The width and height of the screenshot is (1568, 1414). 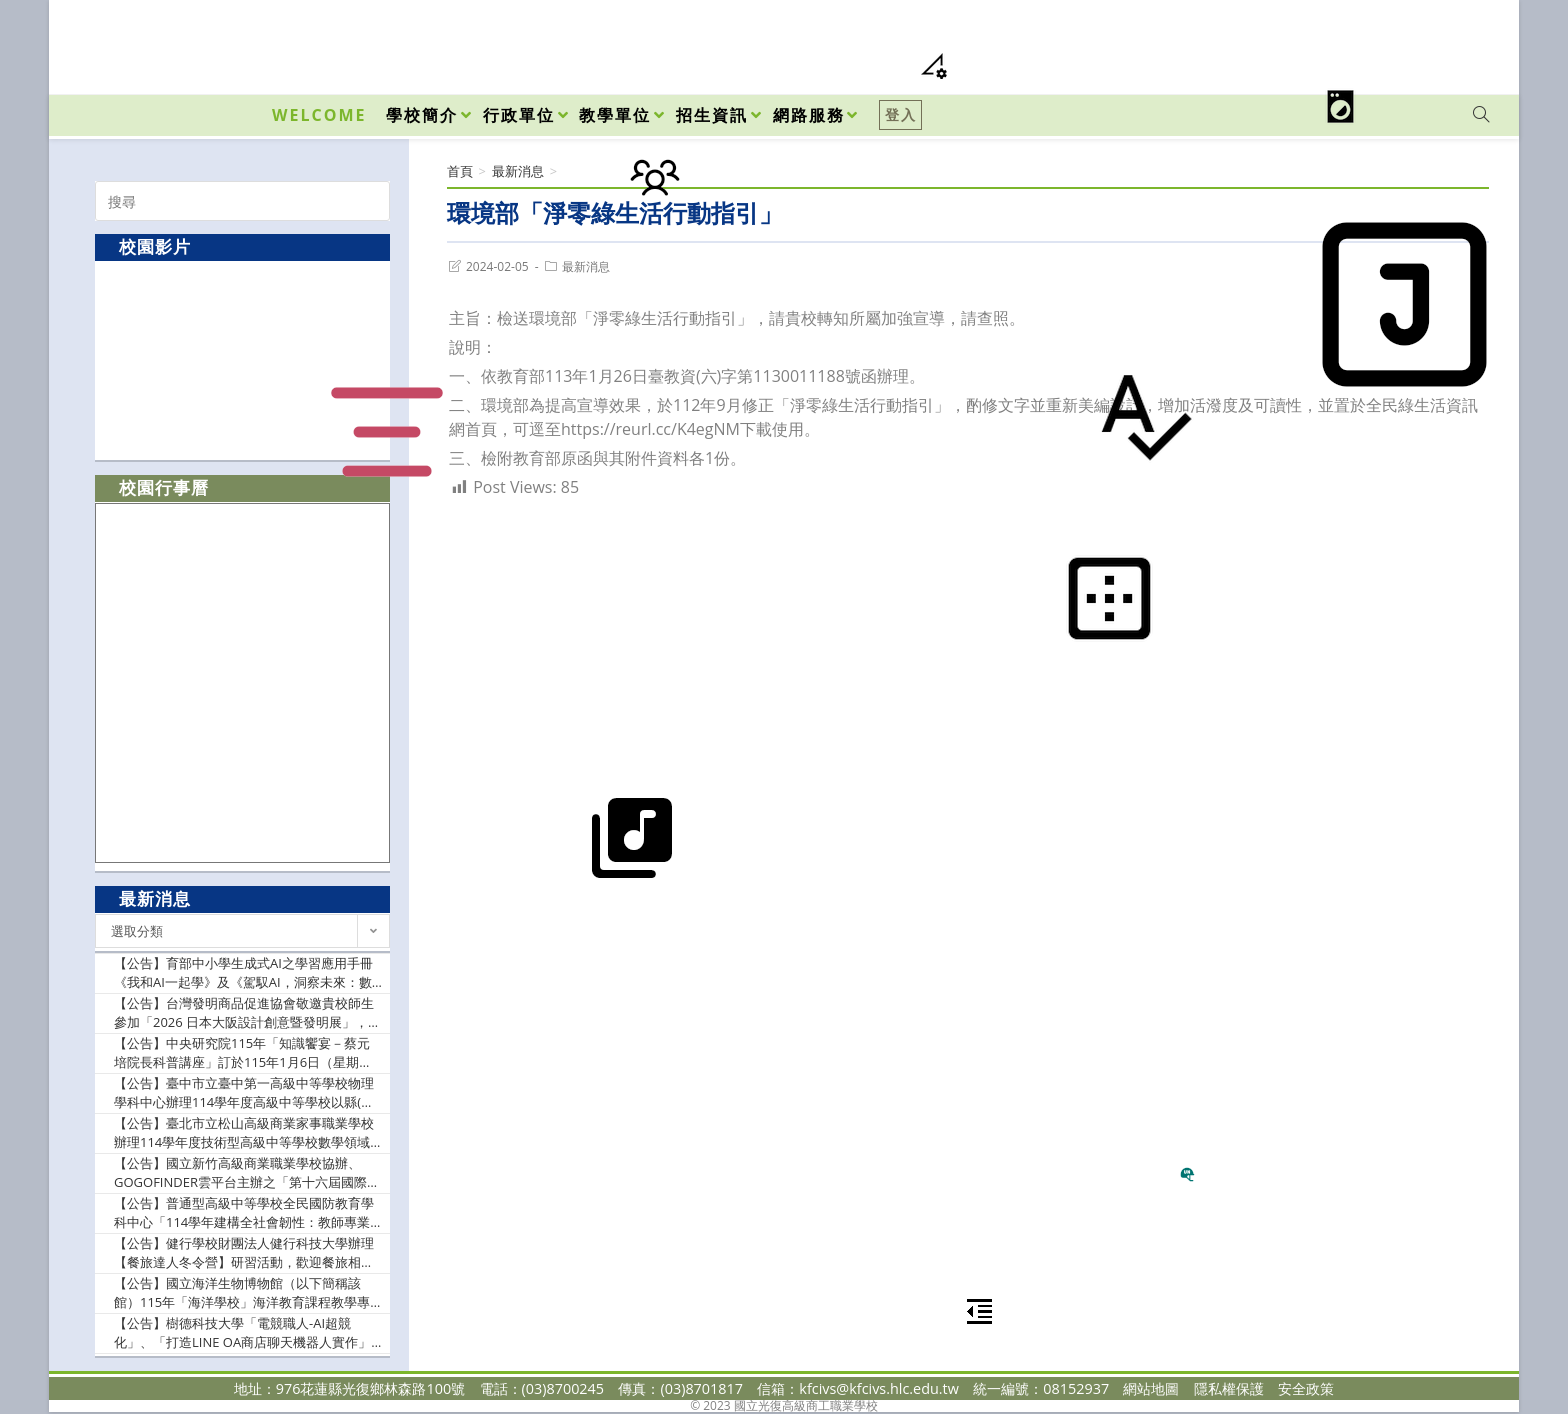 What do you see at coordinates (1187, 1174) in the screenshot?
I see `indicates united nations peacekeeping forces` at bounding box center [1187, 1174].